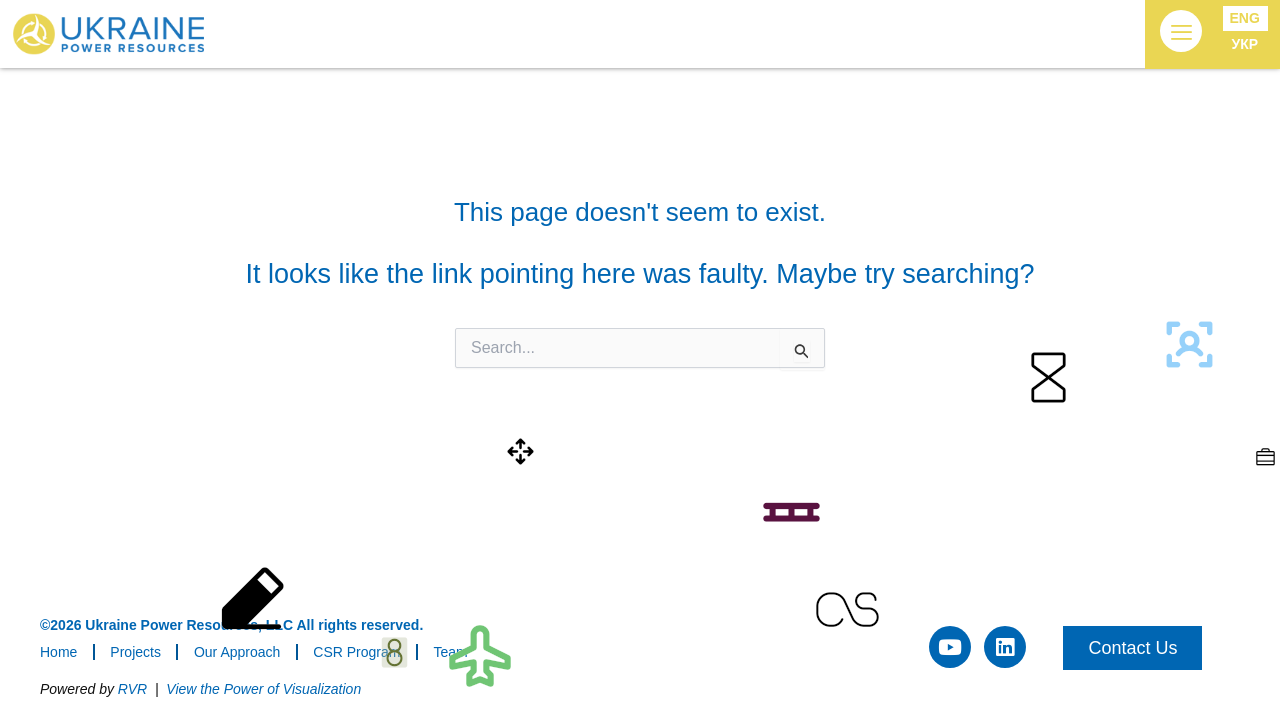 The height and width of the screenshot is (720, 1280). What do you see at coordinates (1189, 344) in the screenshot?
I see `focus on current user profile` at bounding box center [1189, 344].